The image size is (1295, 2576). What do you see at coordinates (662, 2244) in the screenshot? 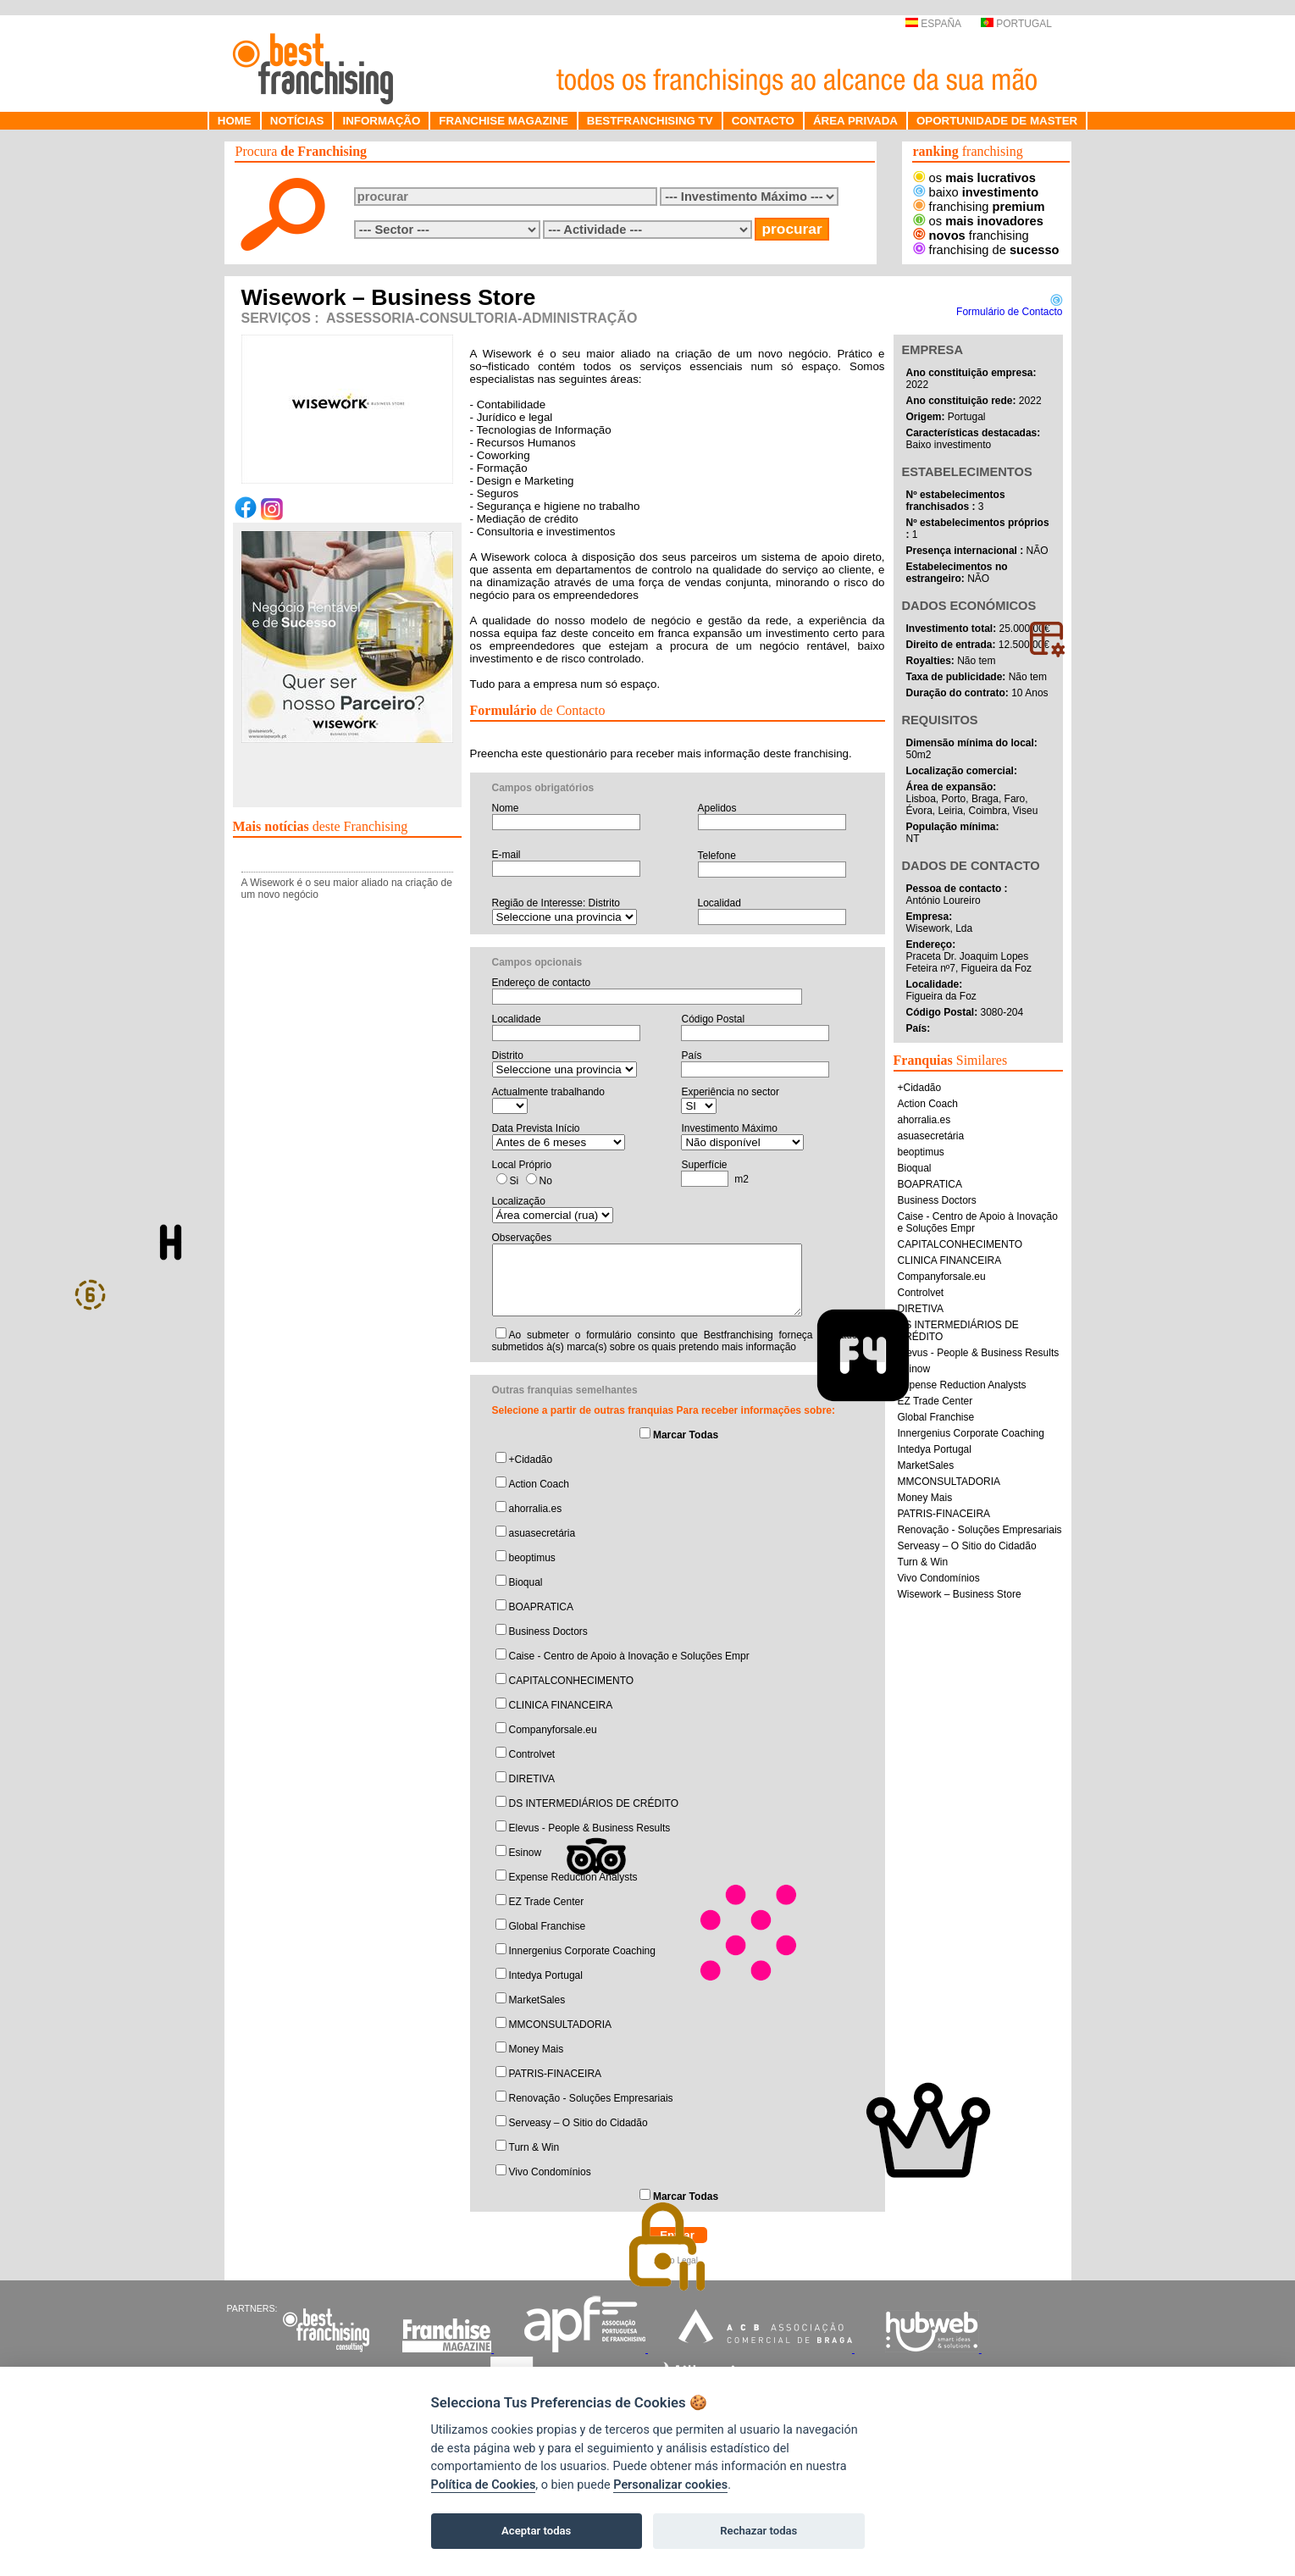
I see `pause secure session or locked process` at bounding box center [662, 2244].